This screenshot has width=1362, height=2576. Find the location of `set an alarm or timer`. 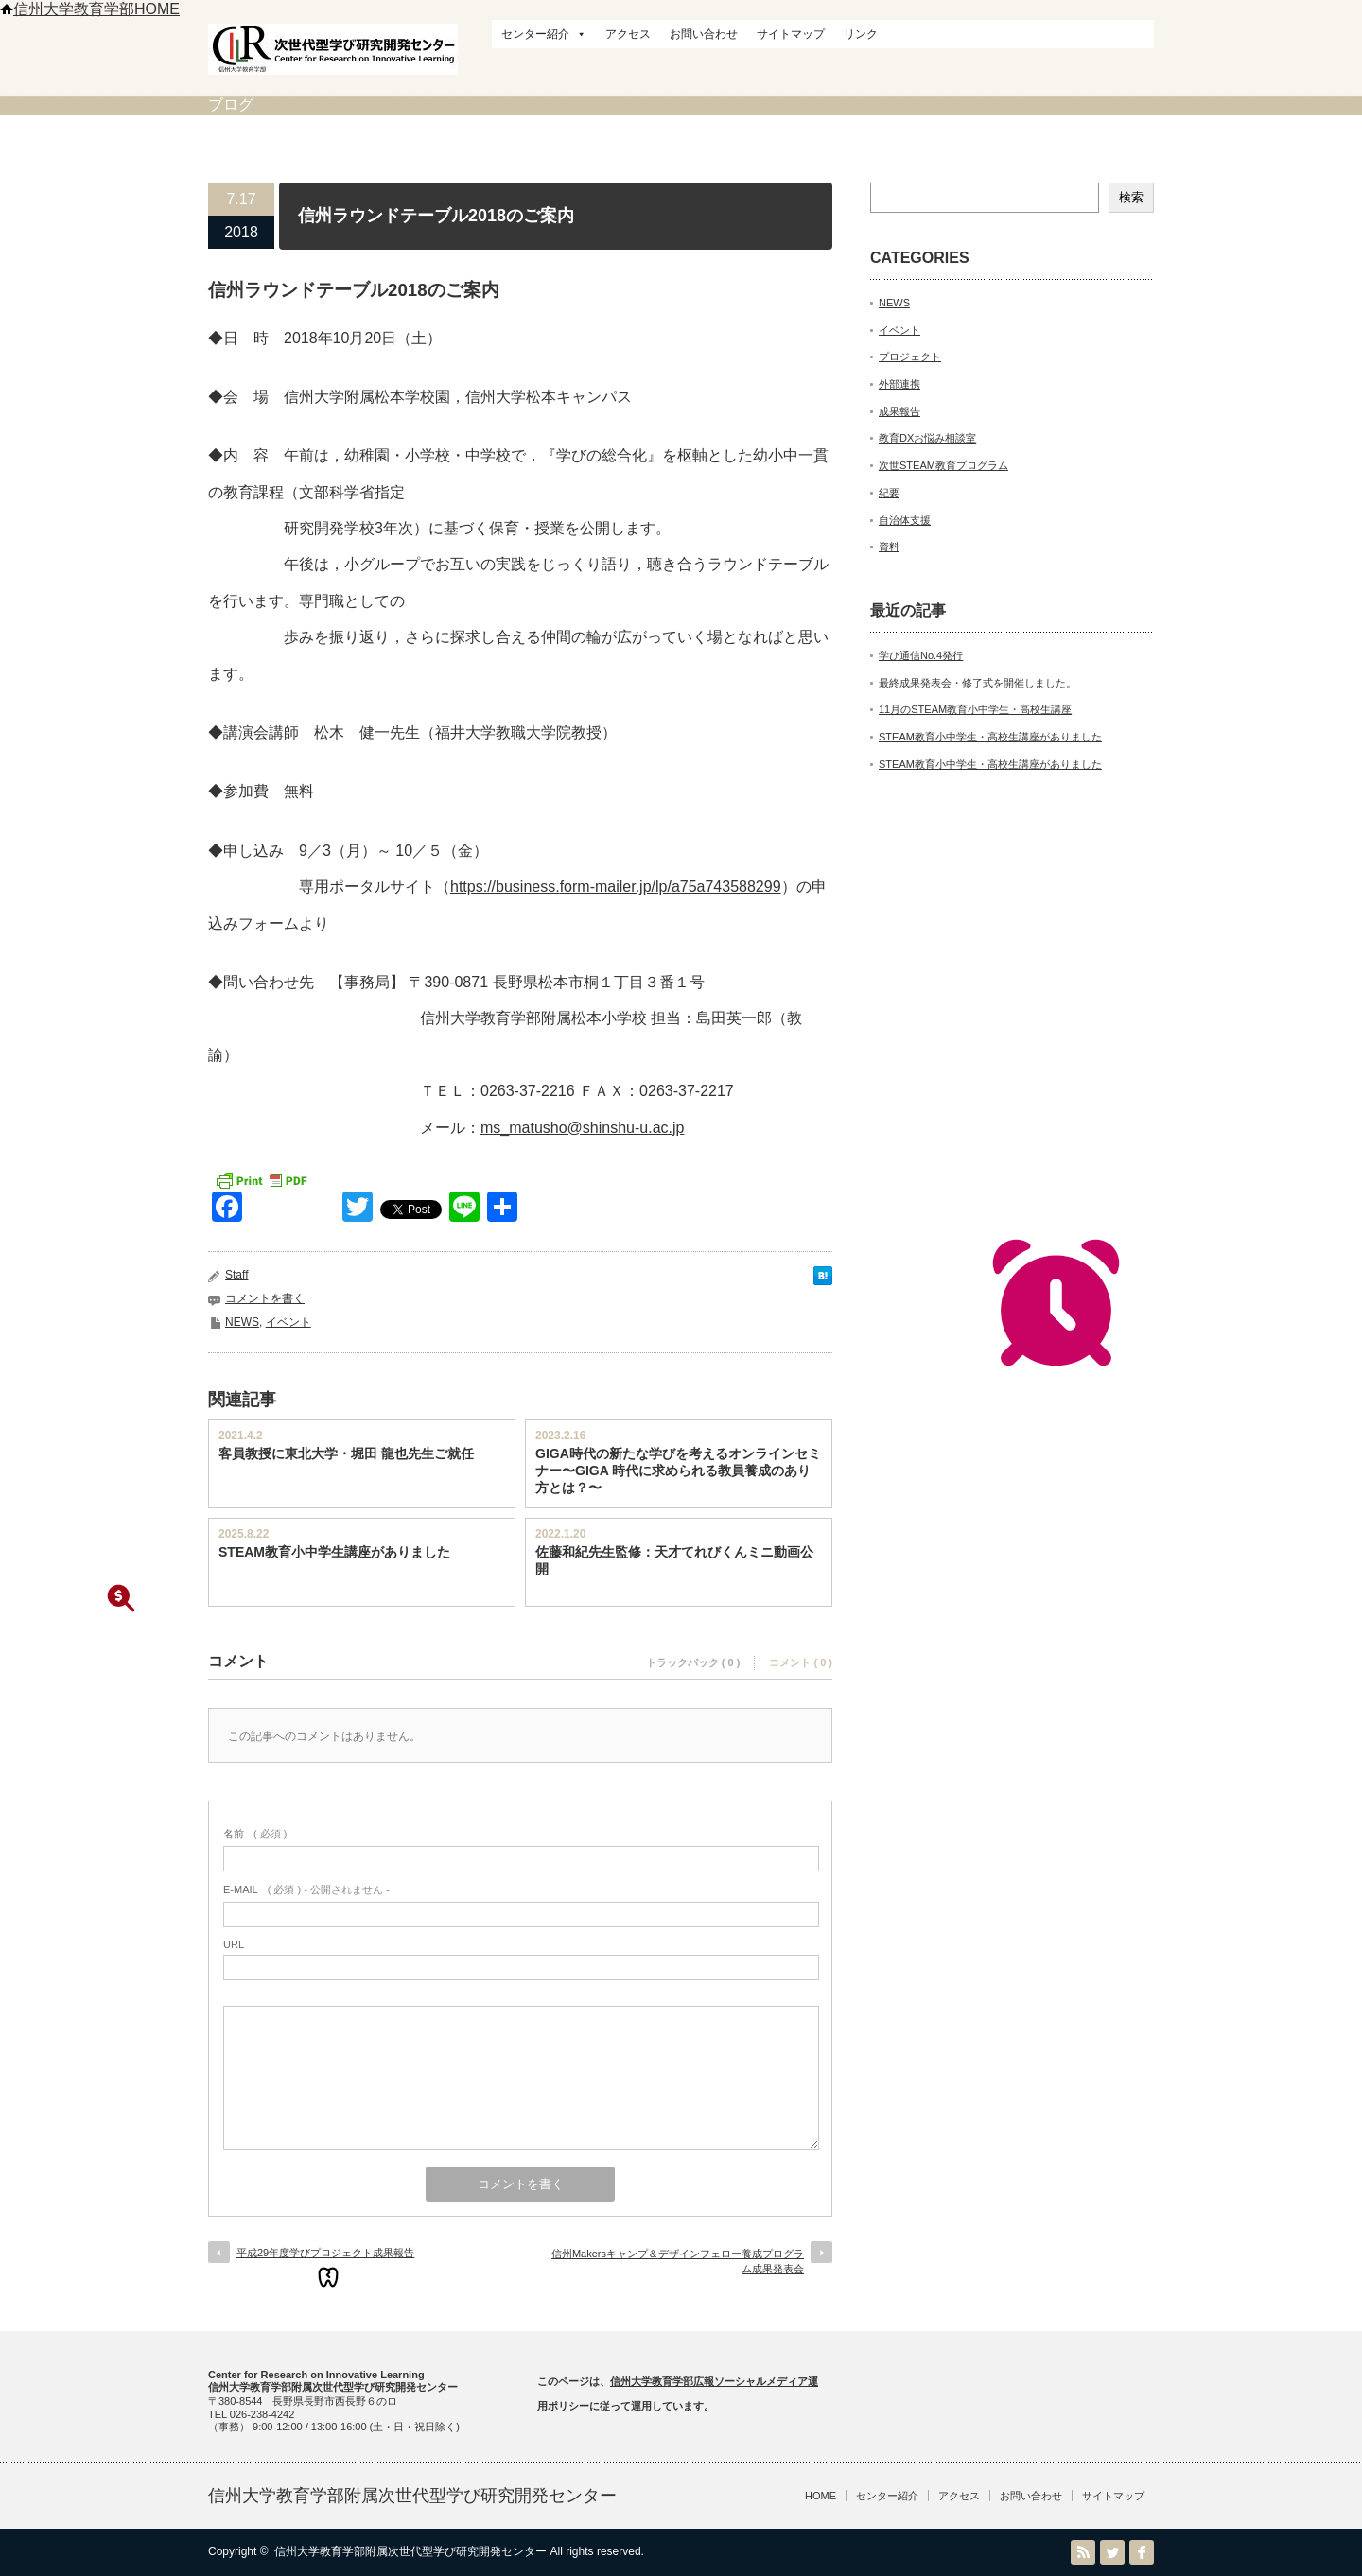

set an alarm or timer is located at coordinates (1056, 1302).